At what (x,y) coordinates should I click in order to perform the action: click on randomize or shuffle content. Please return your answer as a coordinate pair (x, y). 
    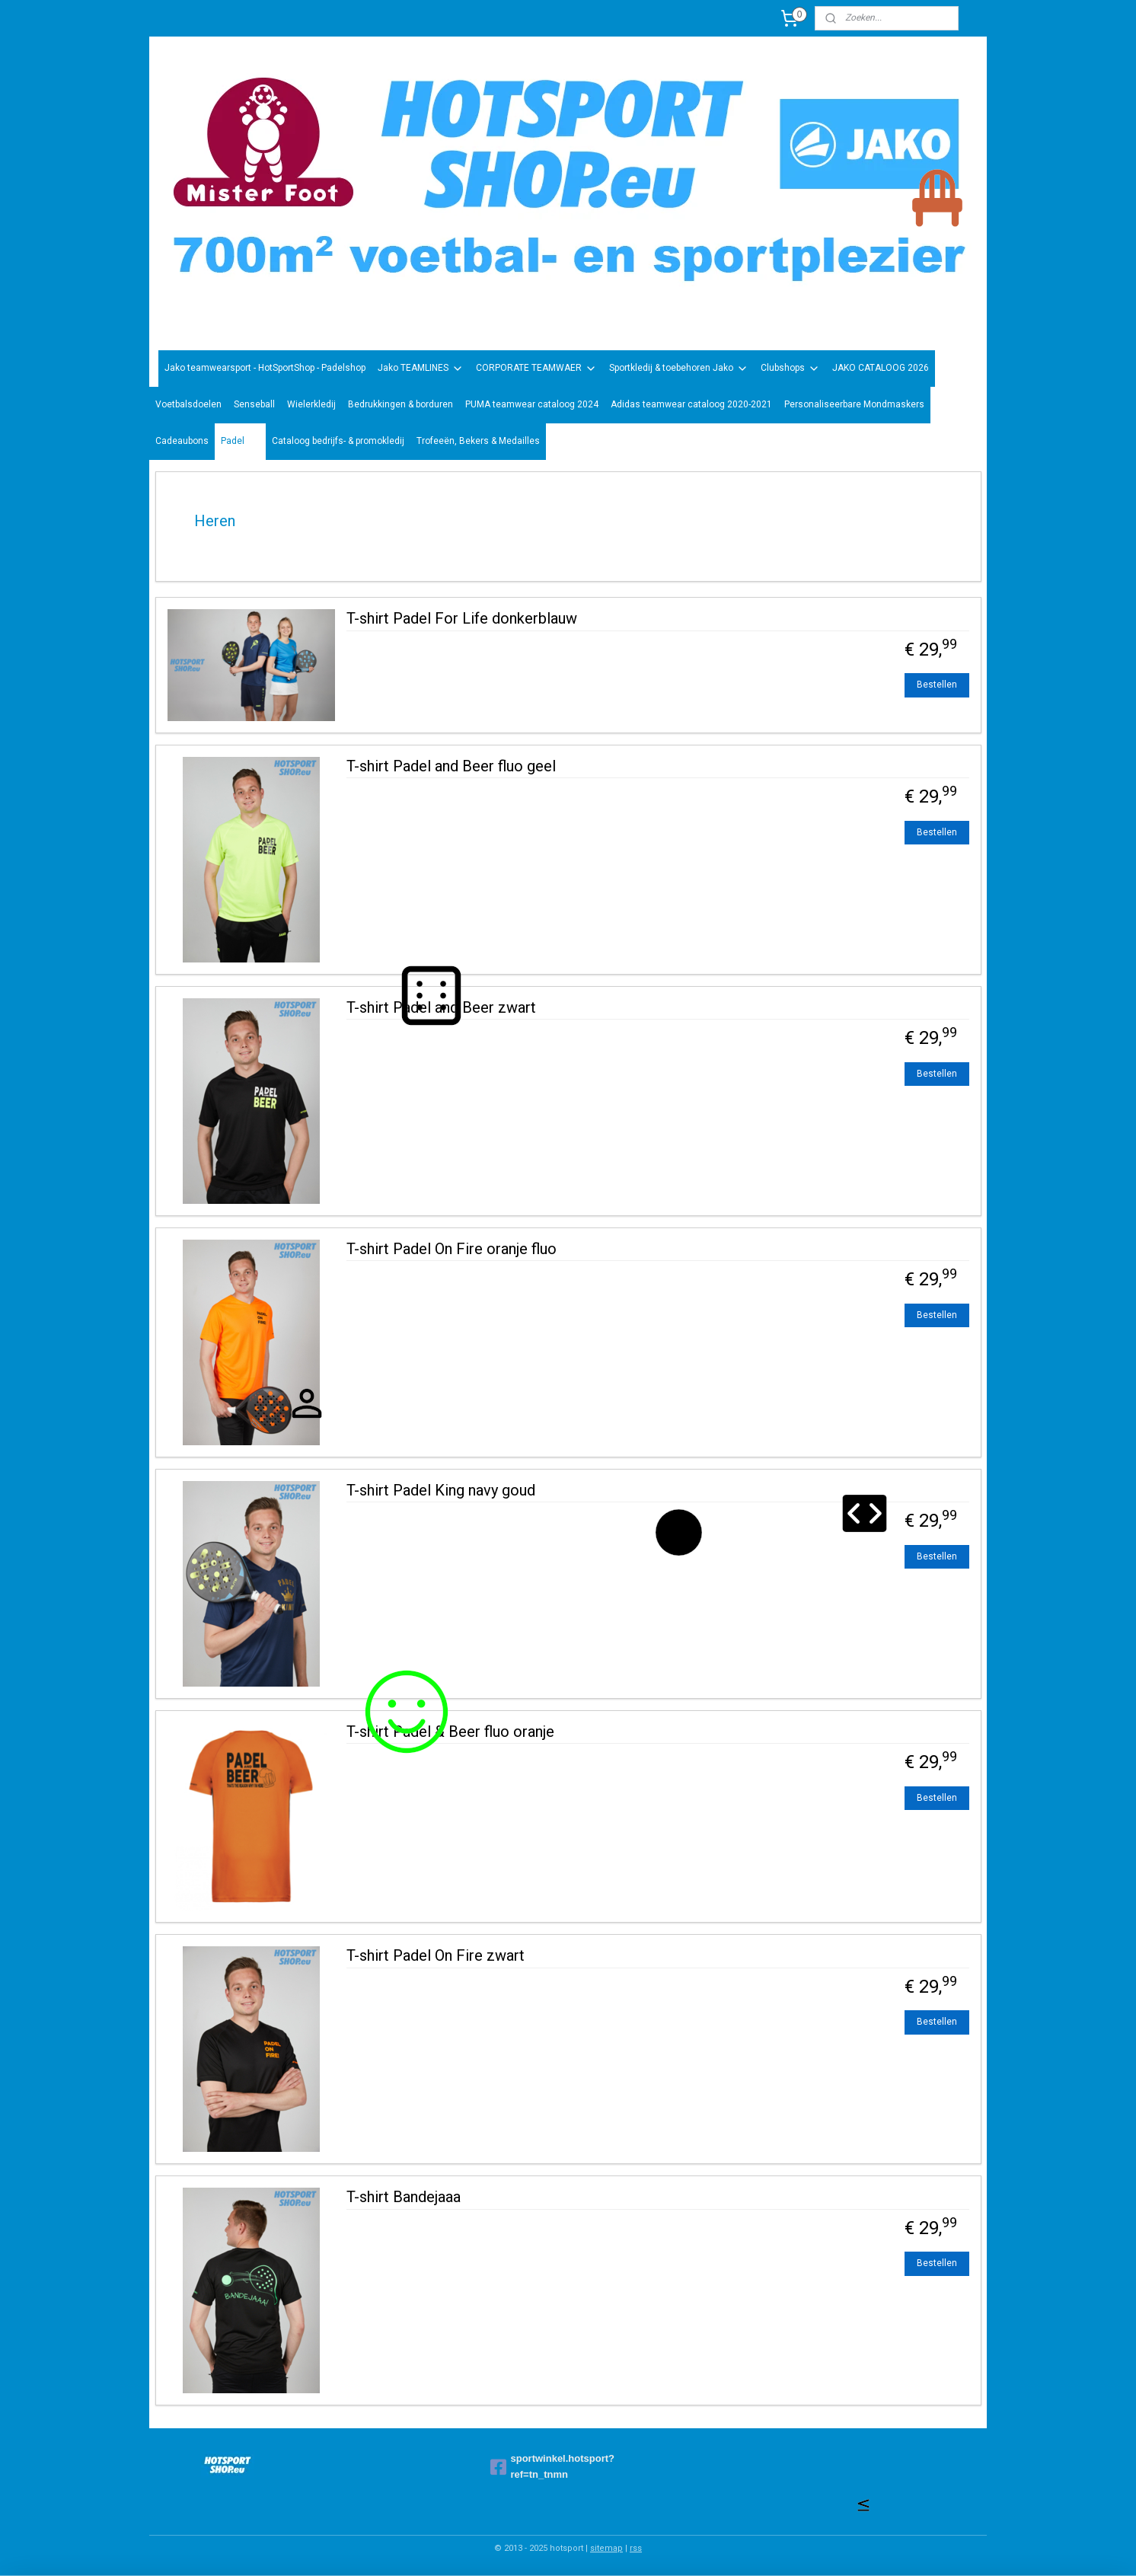
    Looking at the image, I should click on (431, 995).